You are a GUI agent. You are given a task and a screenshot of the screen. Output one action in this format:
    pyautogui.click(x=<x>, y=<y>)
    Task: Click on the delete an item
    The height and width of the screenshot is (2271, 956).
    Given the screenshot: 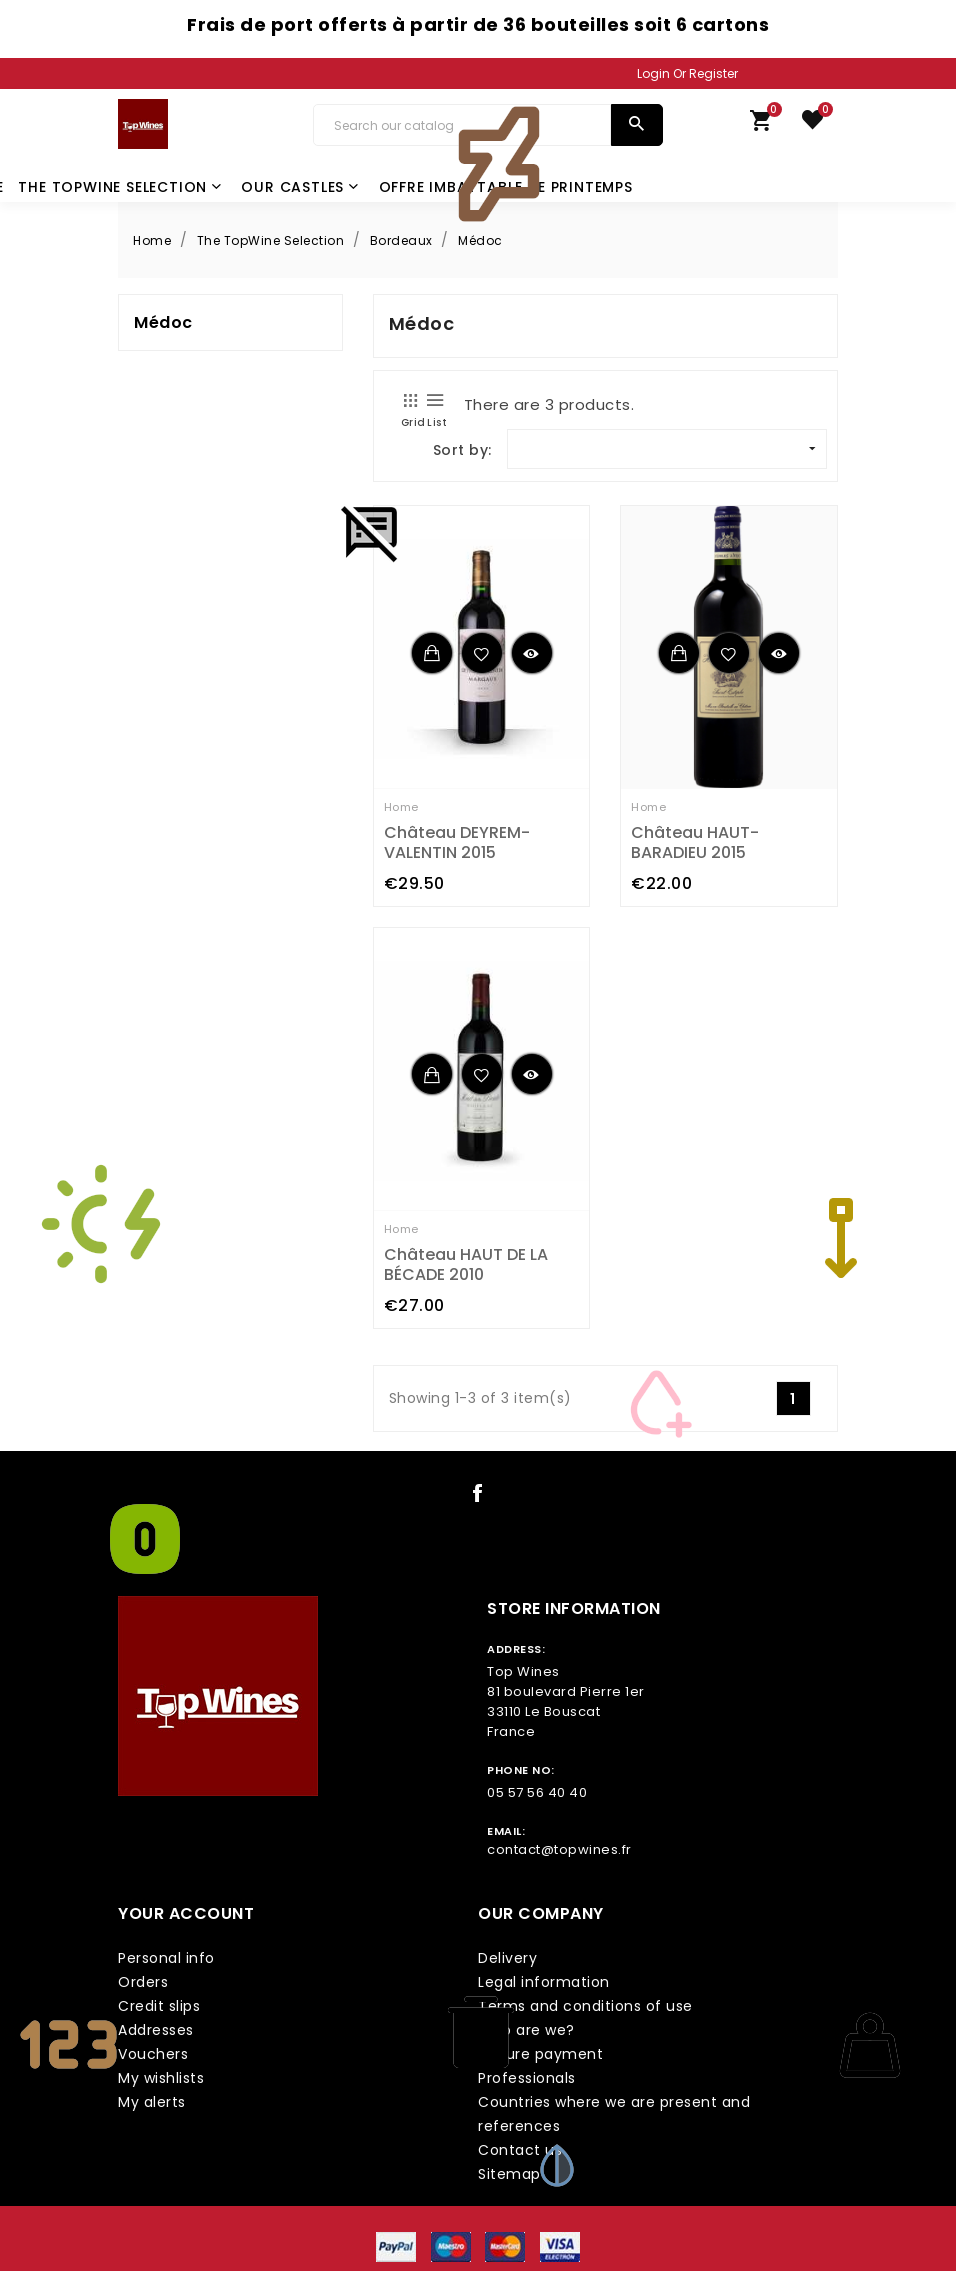 What is the action you would take?
    pyautogui.click(x=481, y=2035)
    